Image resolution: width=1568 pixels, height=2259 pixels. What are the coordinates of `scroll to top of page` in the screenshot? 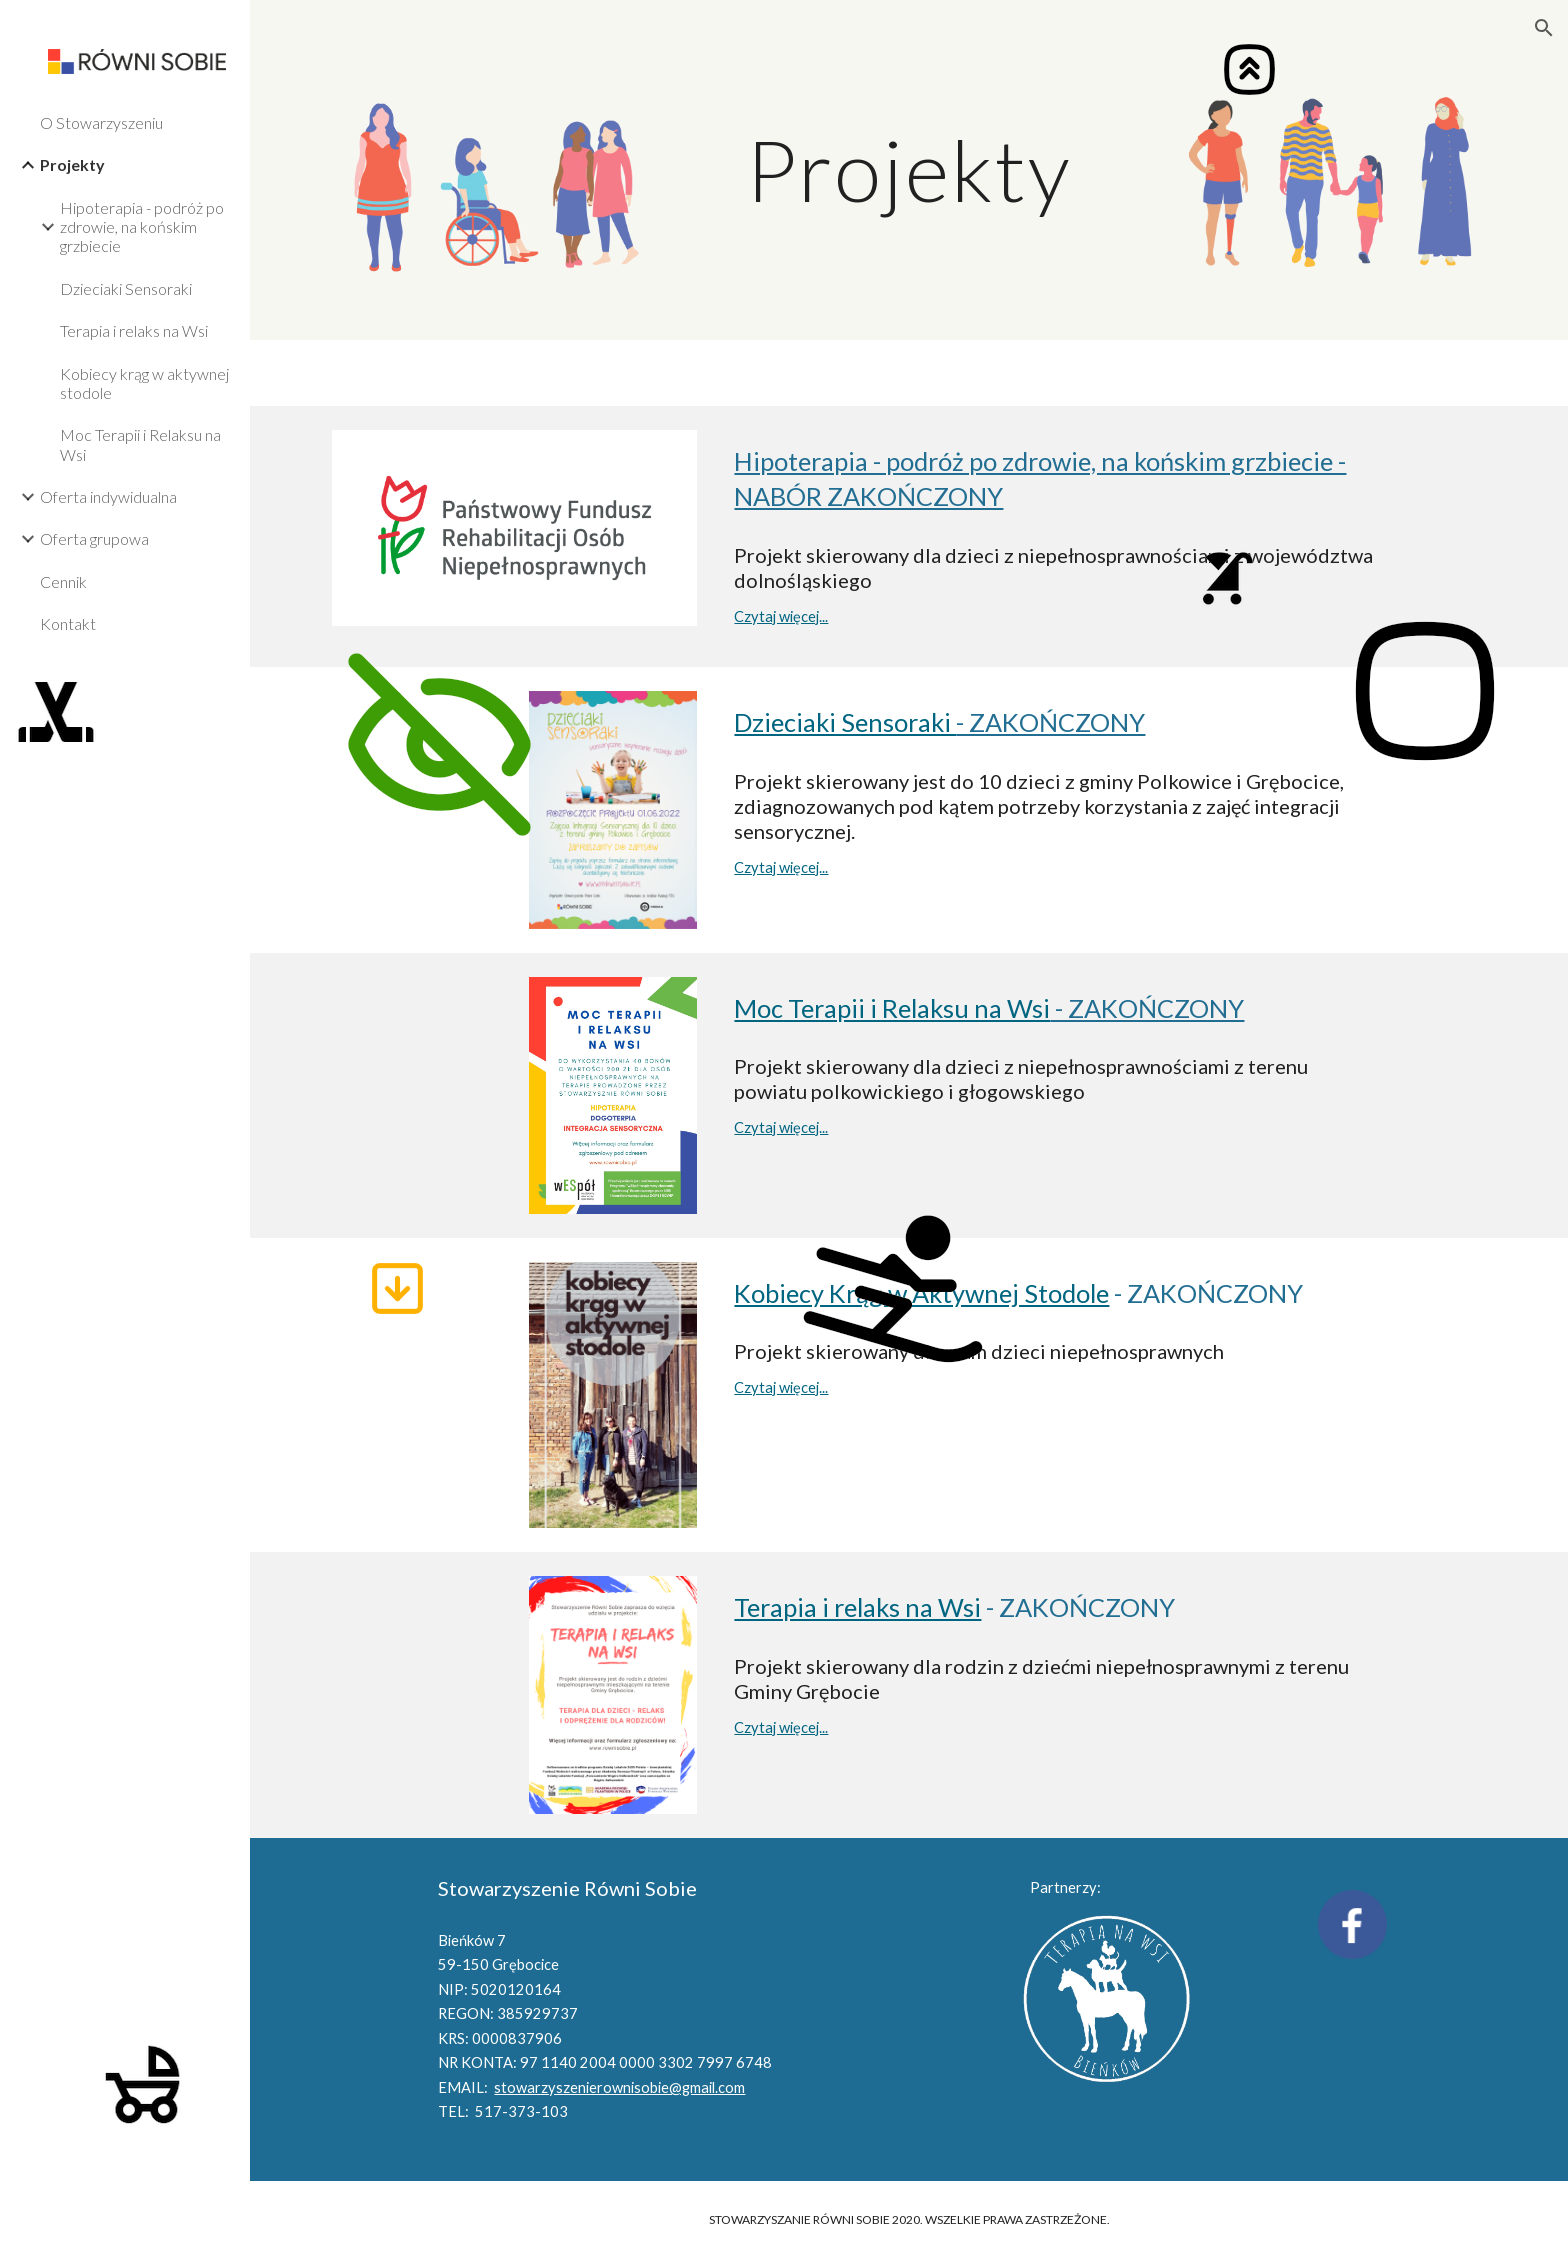 It's located at (1249, 69).